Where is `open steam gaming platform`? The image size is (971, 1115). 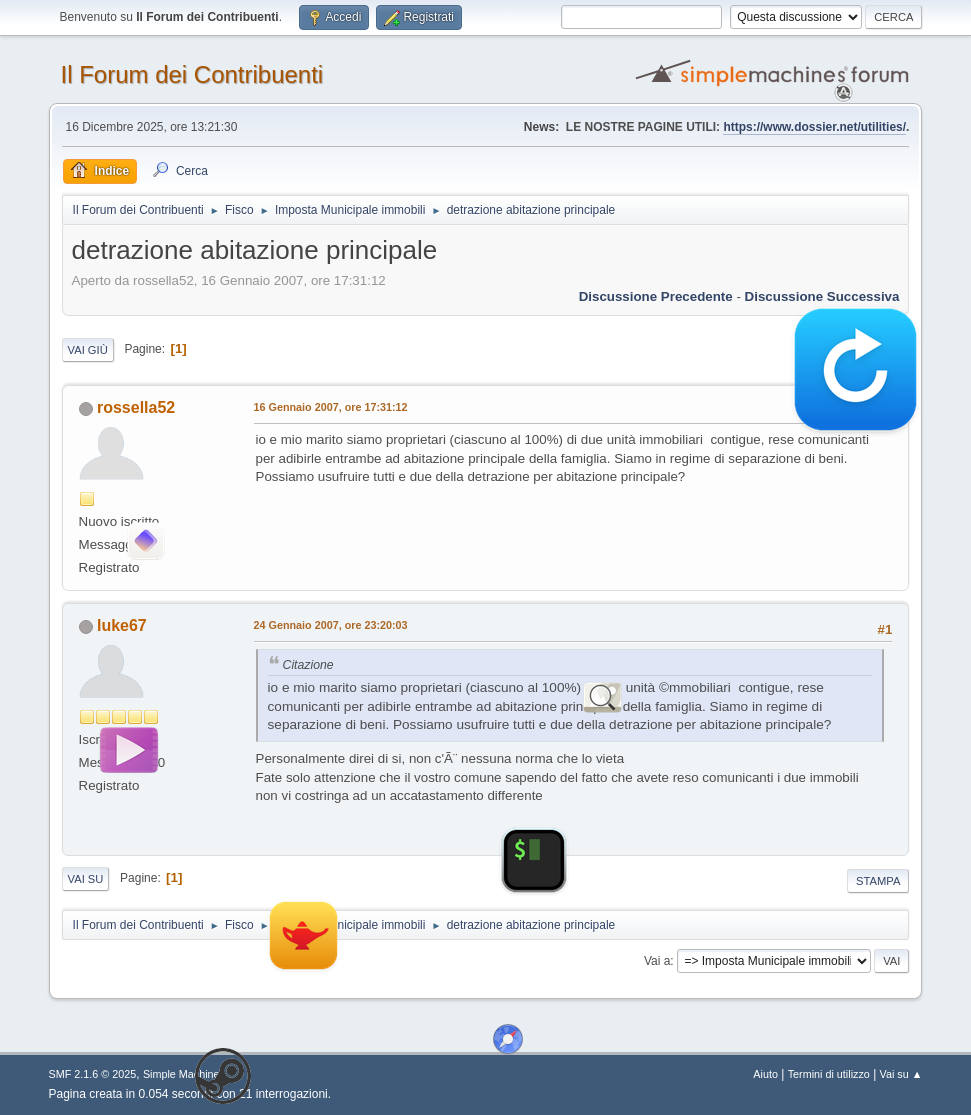
open steam gaming platform is located at coordinates (223, 1076).